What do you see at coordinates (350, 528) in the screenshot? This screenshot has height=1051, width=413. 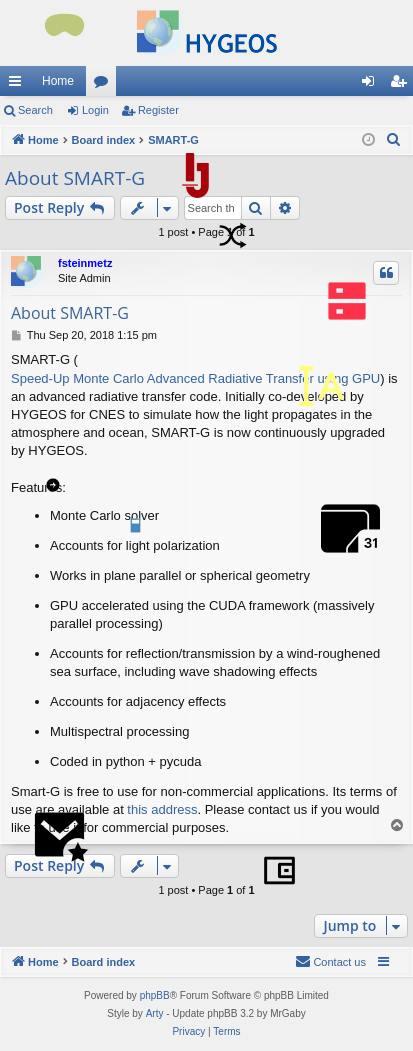 I see `open Proton Calendar app` at bounding box center [350, 528].